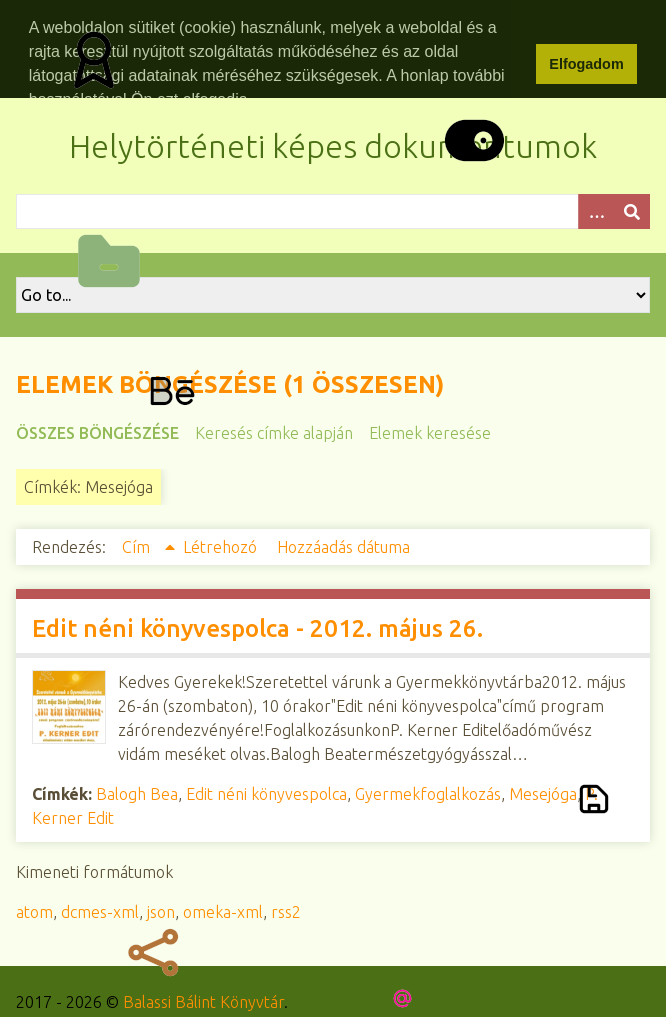 The width and height of the screenshot is (666, 1017). I want to click on save current file or document, so click(594, 799).